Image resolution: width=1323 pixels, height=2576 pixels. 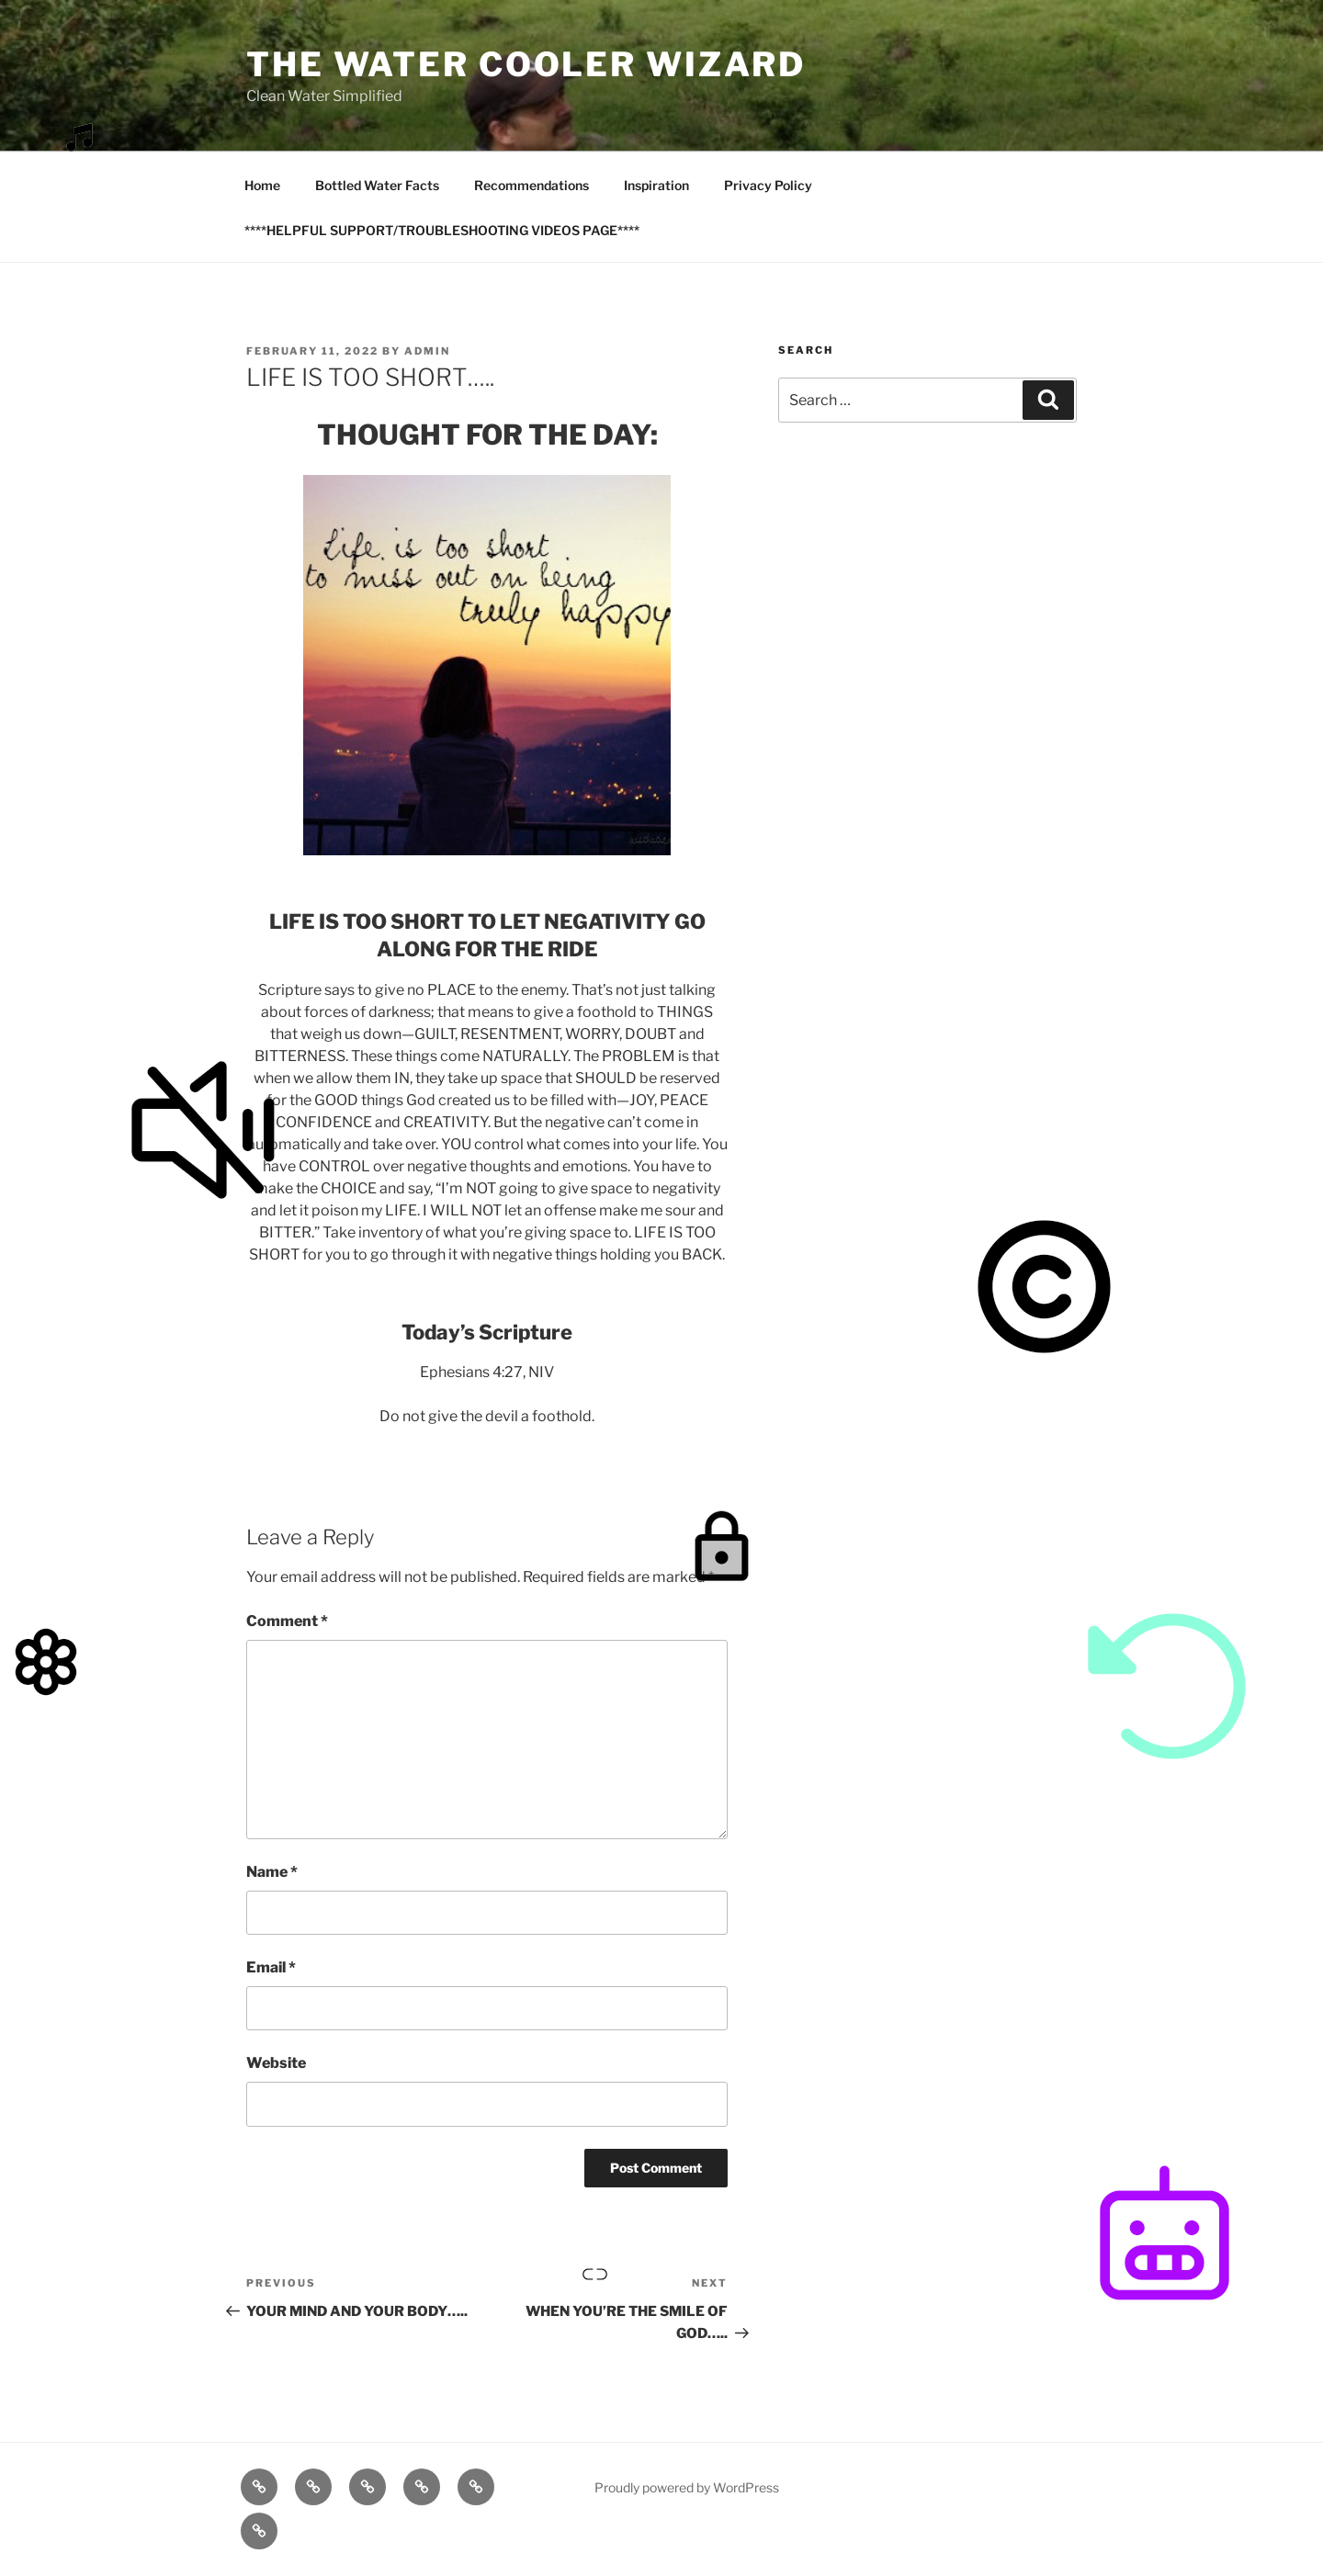 I want to click on mute audio, so click(x=200, y=1130).